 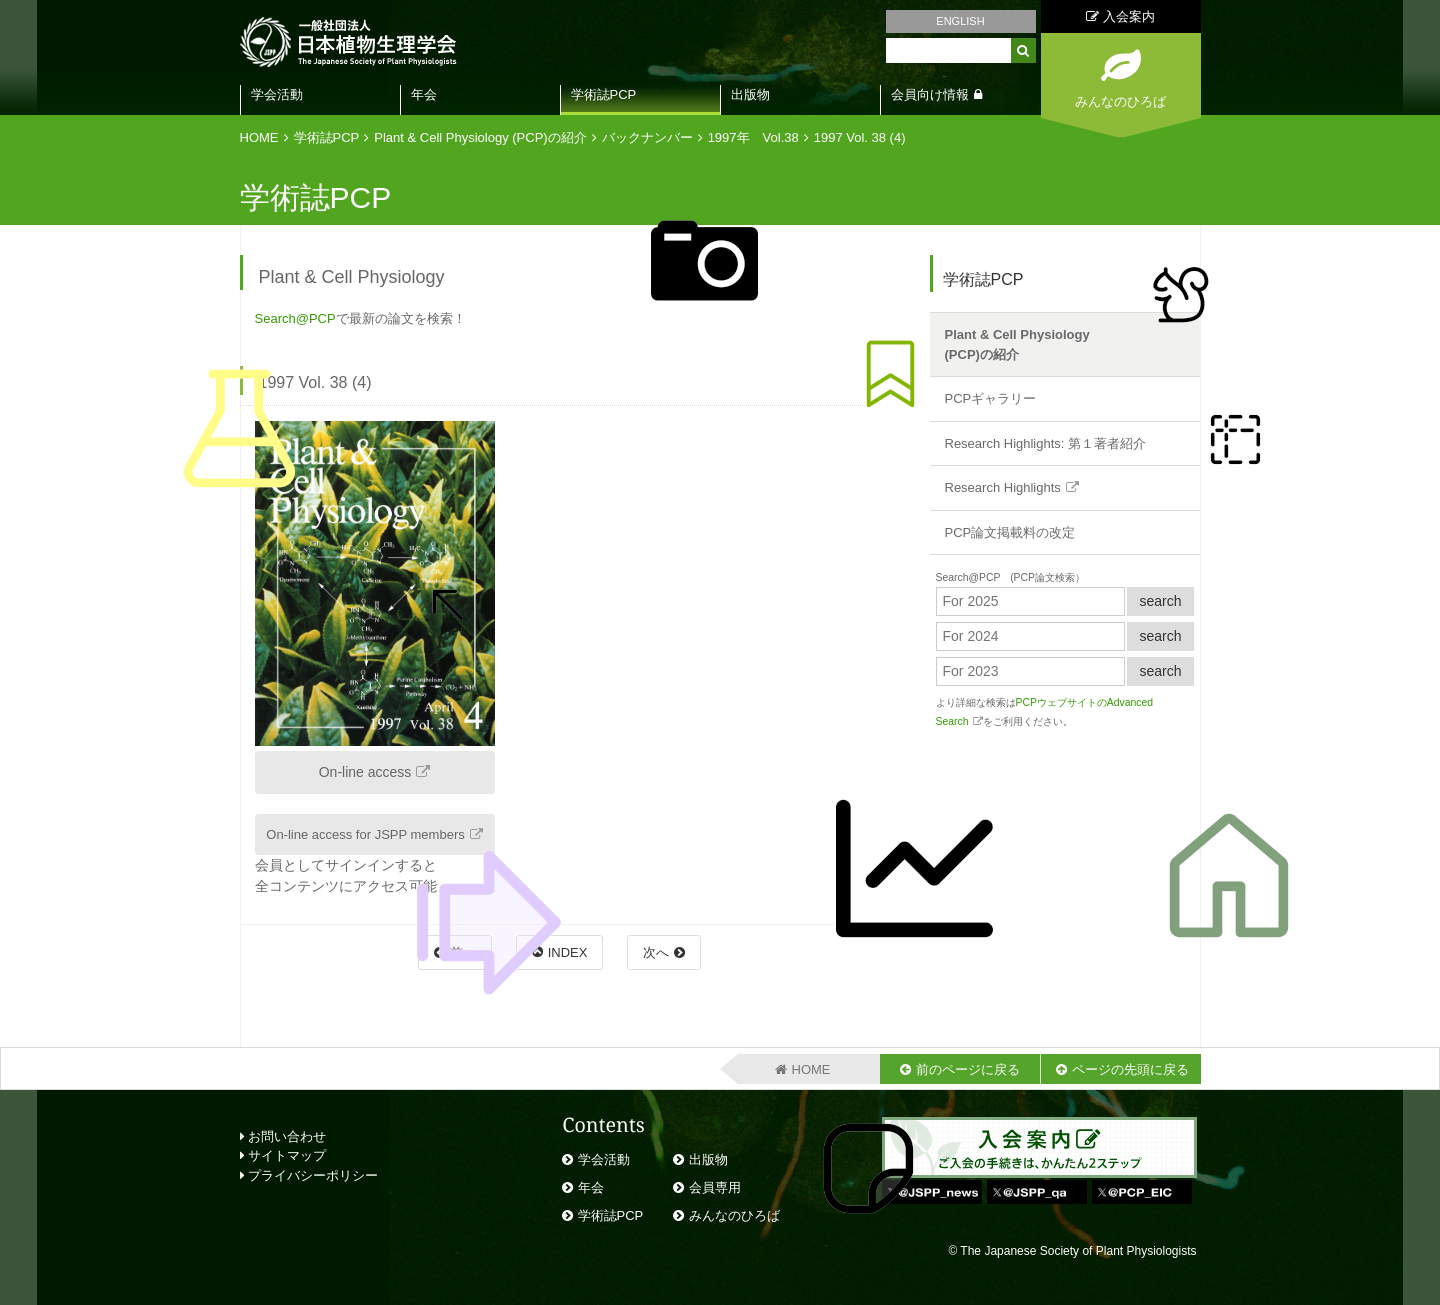 What do you see at coordinates (239, 428) in the screenshot?
I see `access experimental or beta features` at bounding box center [239, 428].